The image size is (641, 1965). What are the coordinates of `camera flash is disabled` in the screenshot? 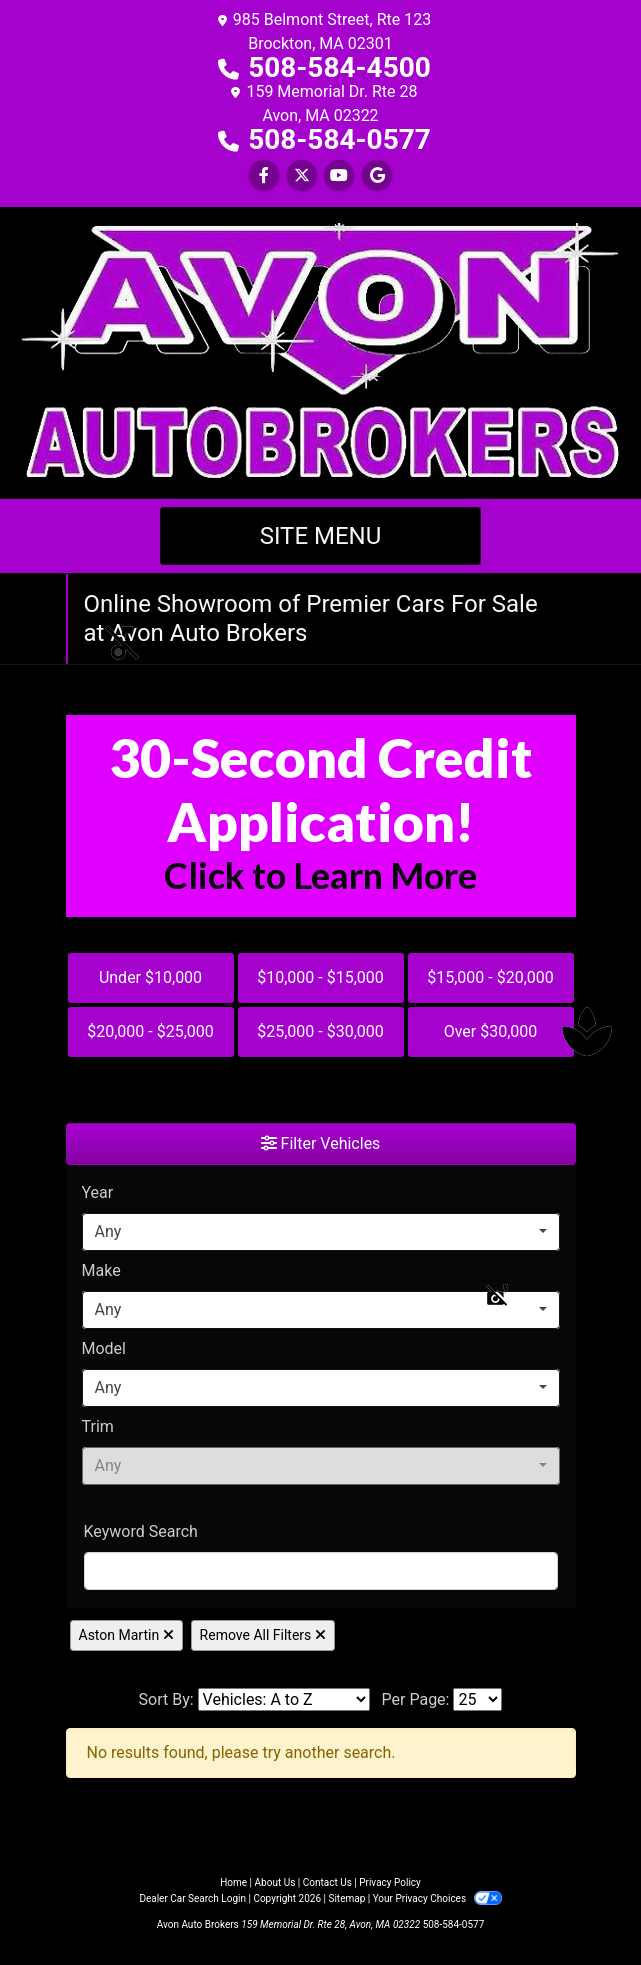 It's located at (497, 1294).